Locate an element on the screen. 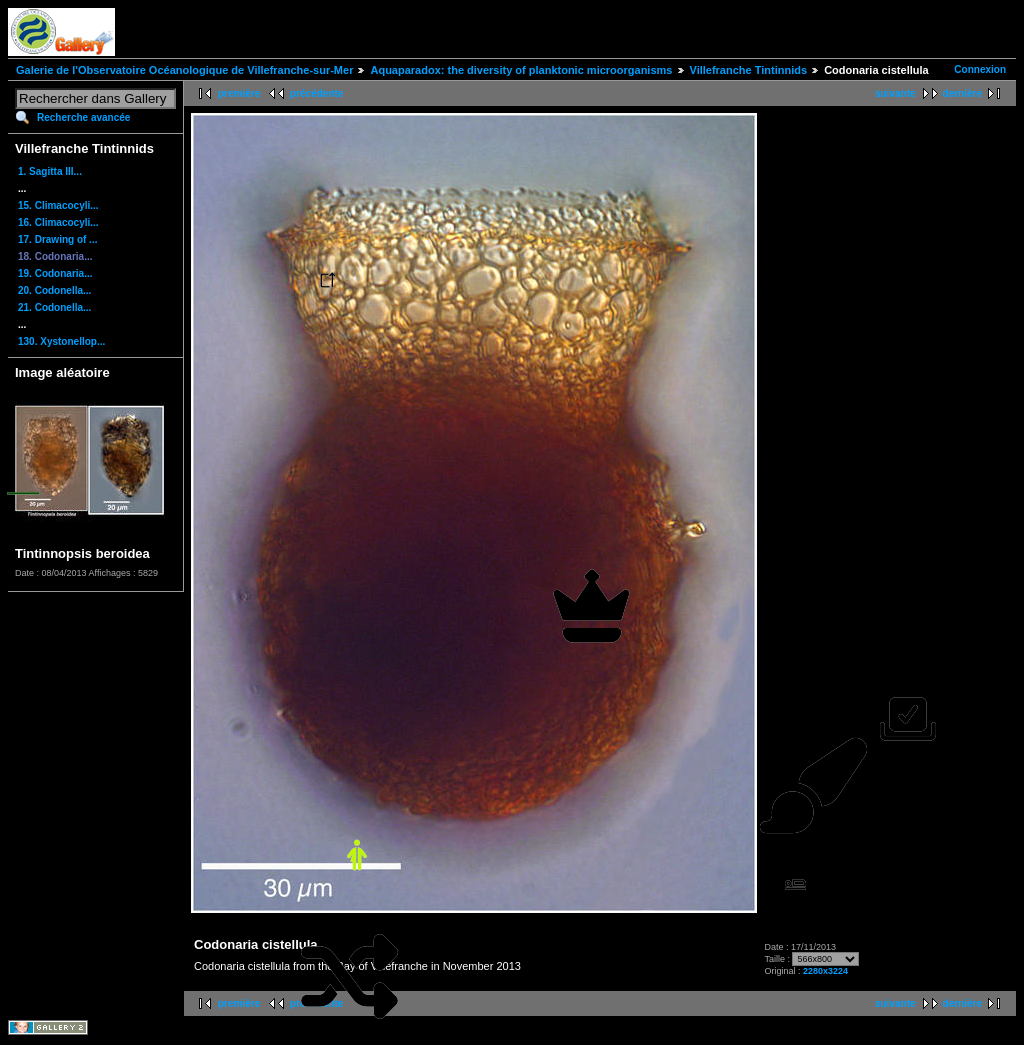  view hotel or accommodation options is located at coordinates (795, 884).